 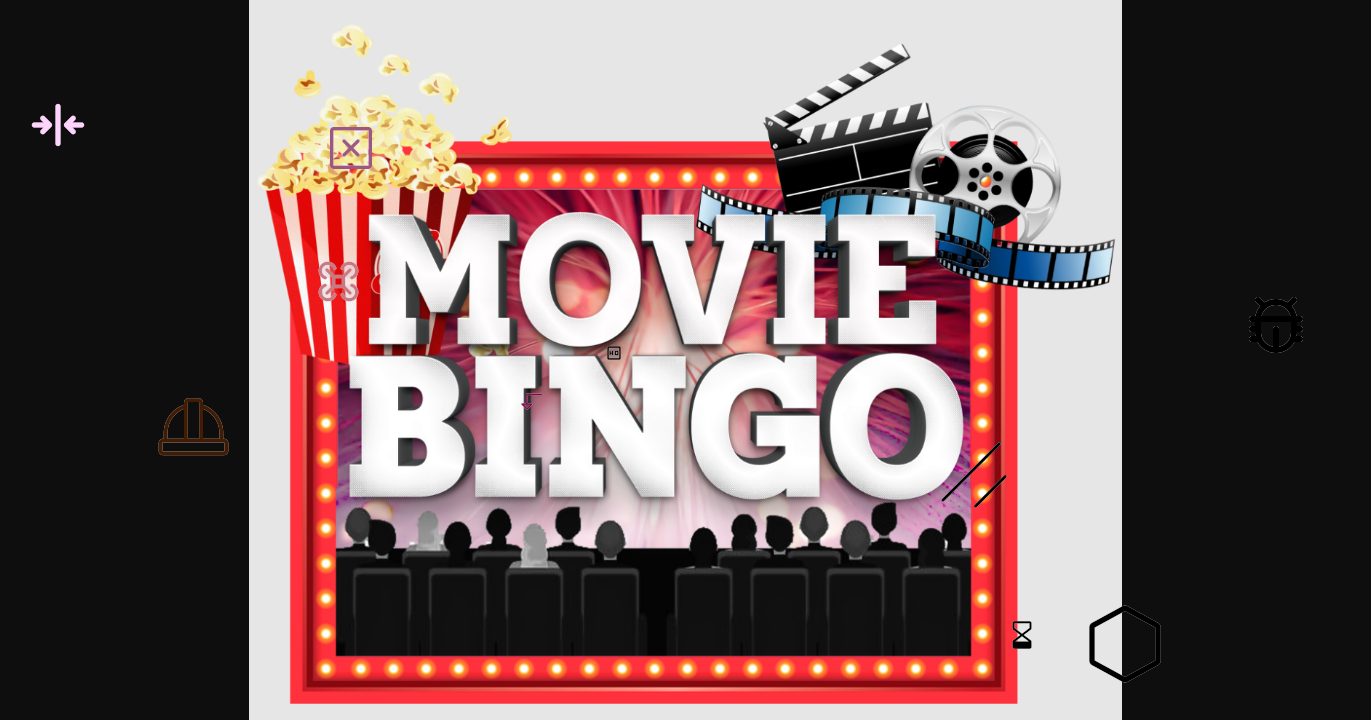 What do you see at coordinates (338, 281) in the screenshot?
I see `access drone controls` at bounding box center [338, 281].